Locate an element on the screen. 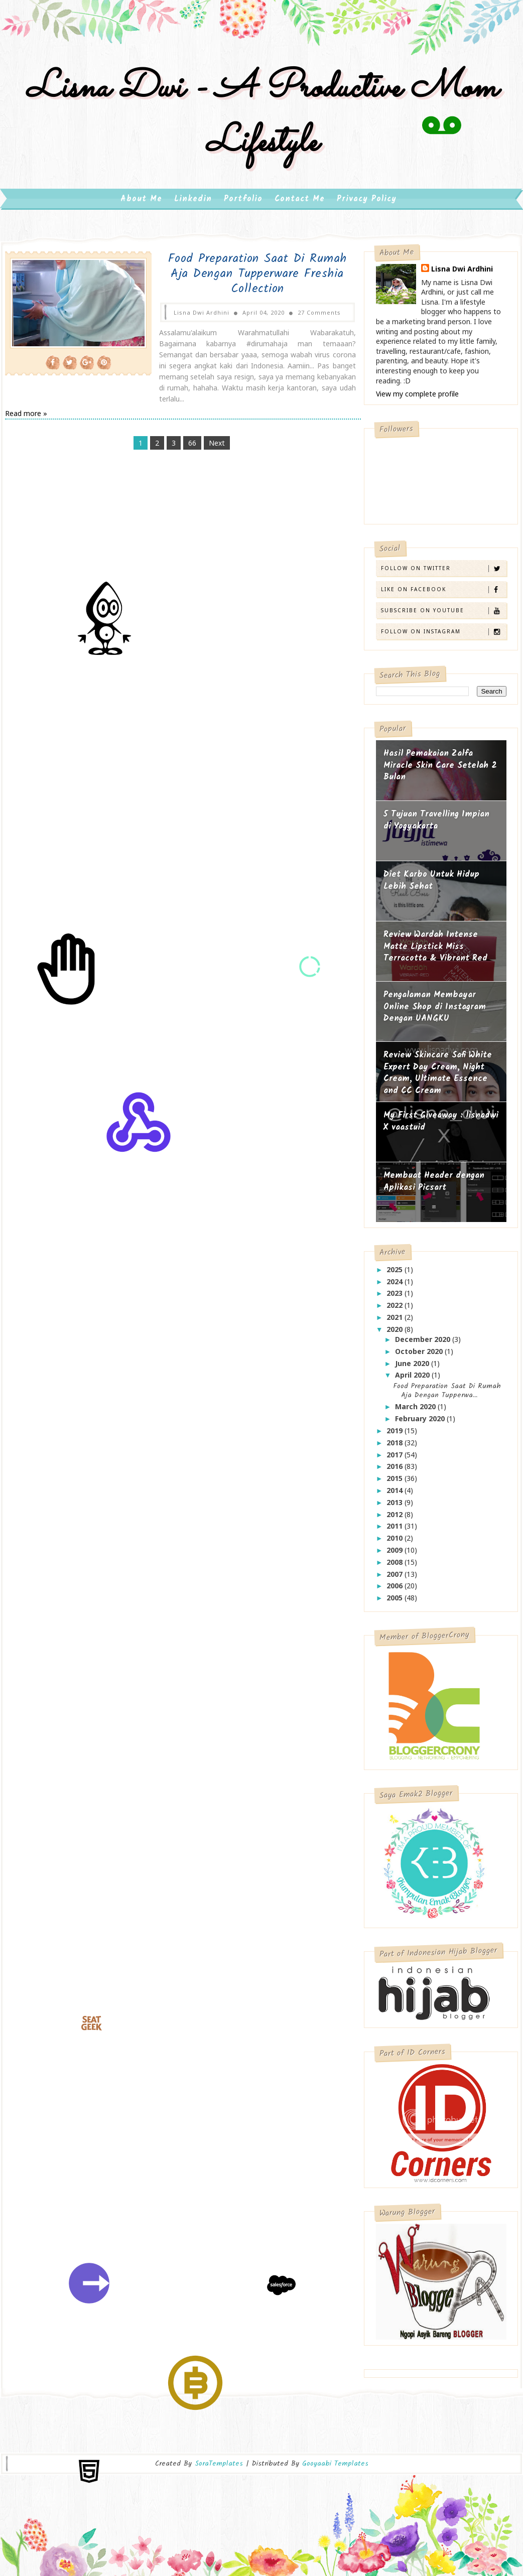  open salesforce CRM application is located at coordinates (281, 2285).